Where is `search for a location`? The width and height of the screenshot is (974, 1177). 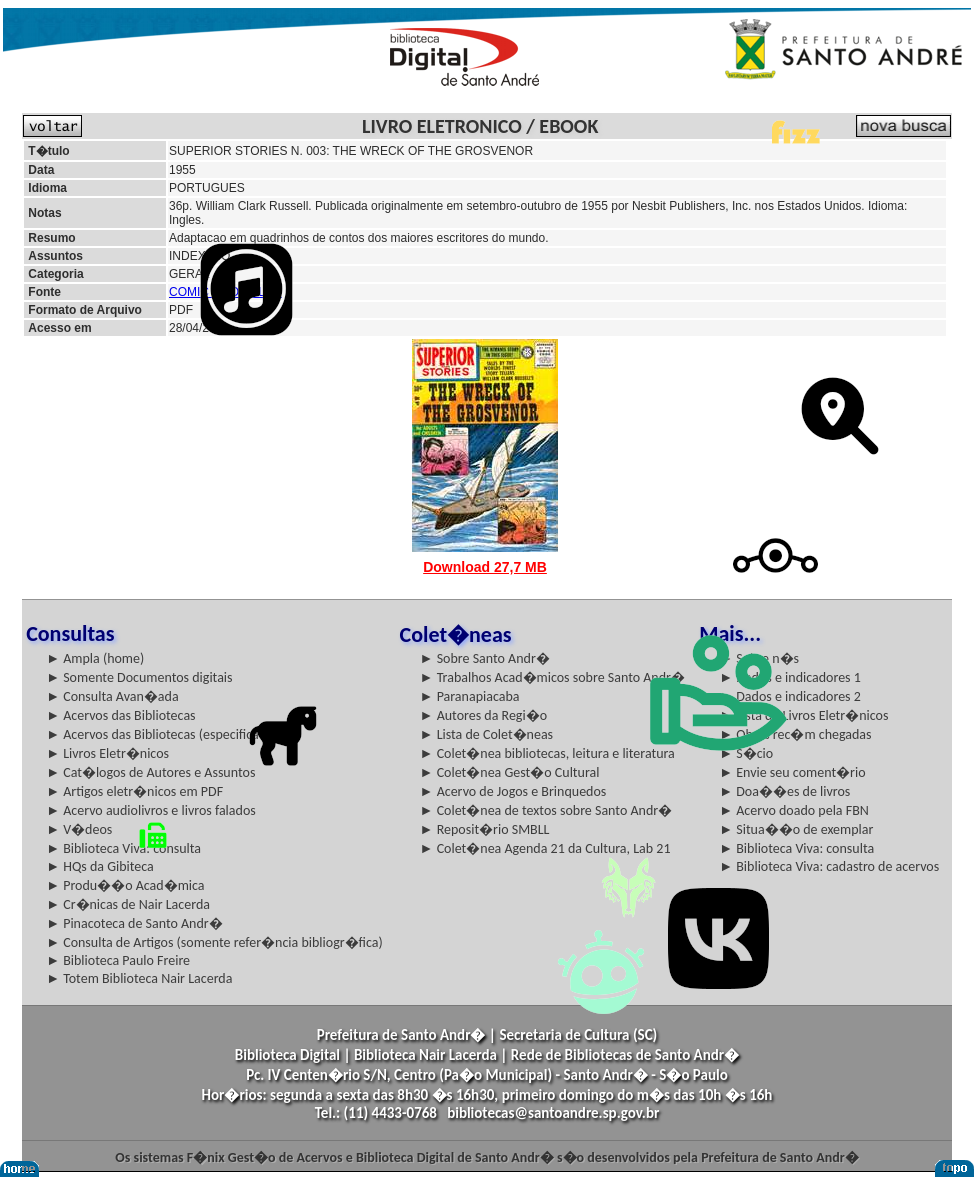
search for a location is located at coordinates (840, 416).